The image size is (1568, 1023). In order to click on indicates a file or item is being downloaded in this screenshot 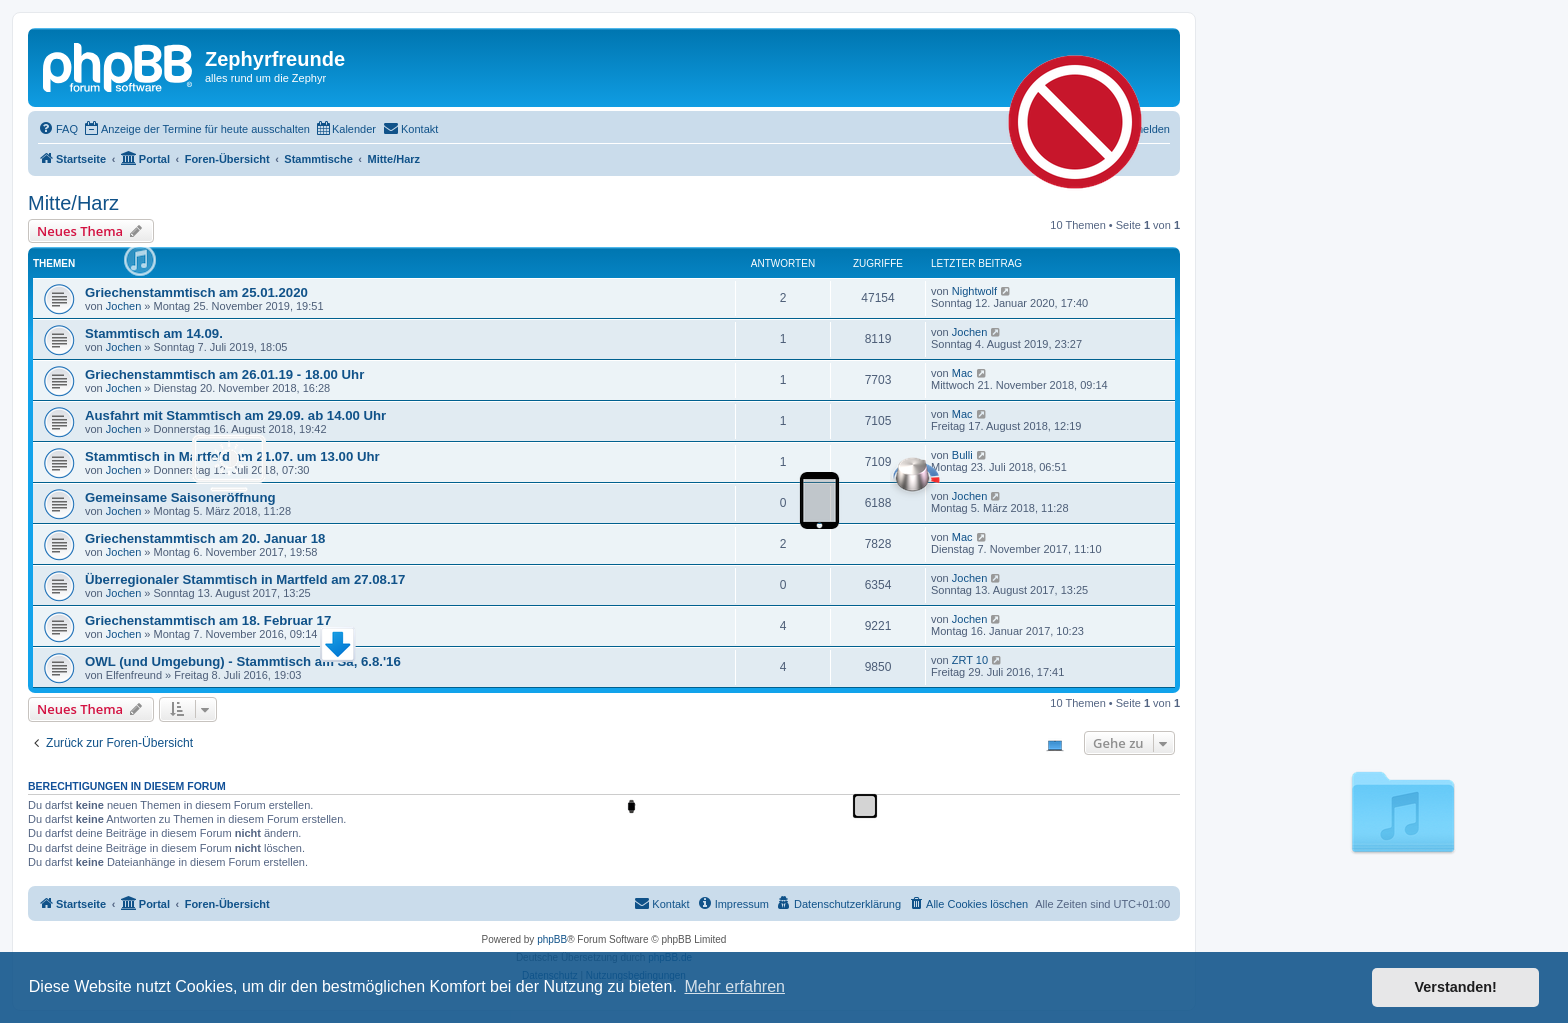, I will do `click(365, 616)`.